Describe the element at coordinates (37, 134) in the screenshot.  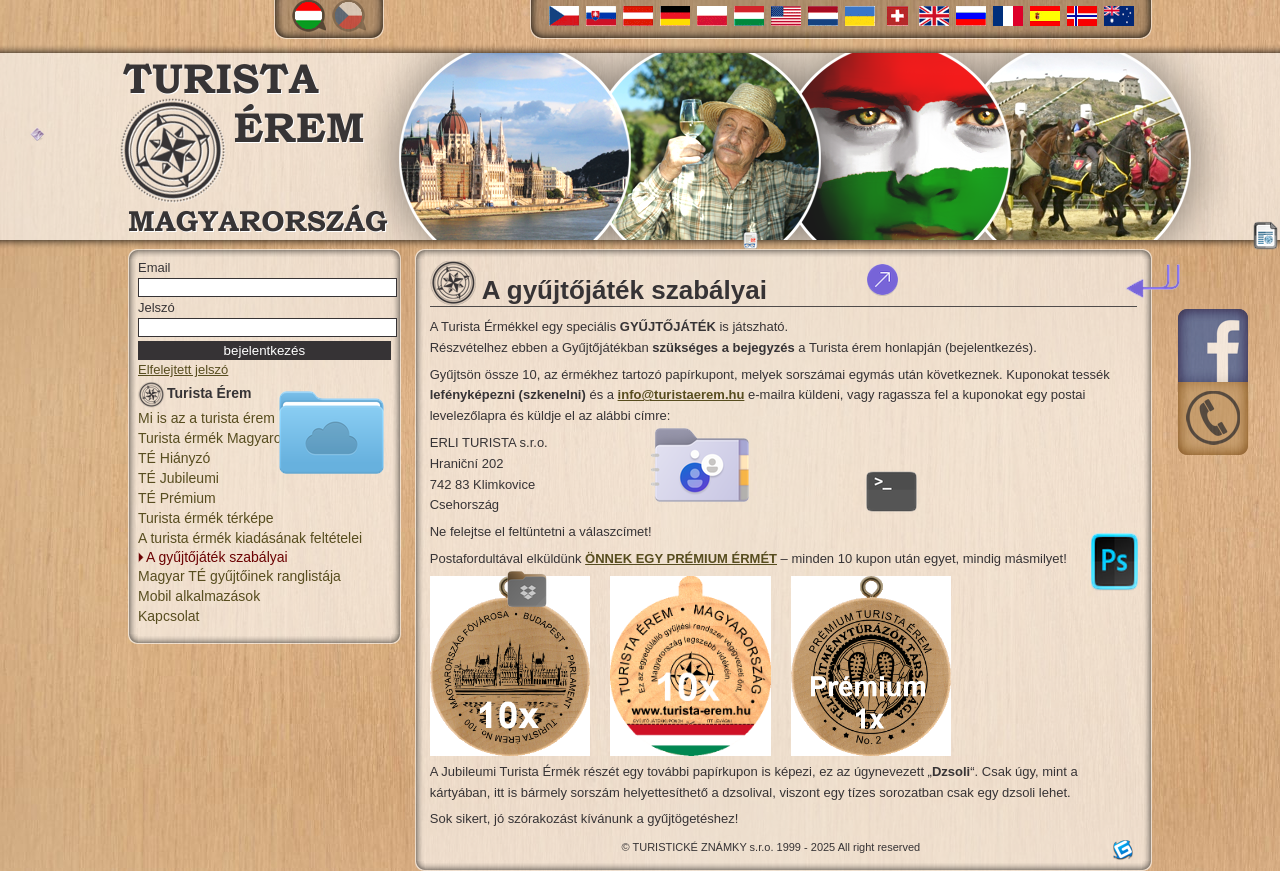
I see `indicates an executable program file` at that location.